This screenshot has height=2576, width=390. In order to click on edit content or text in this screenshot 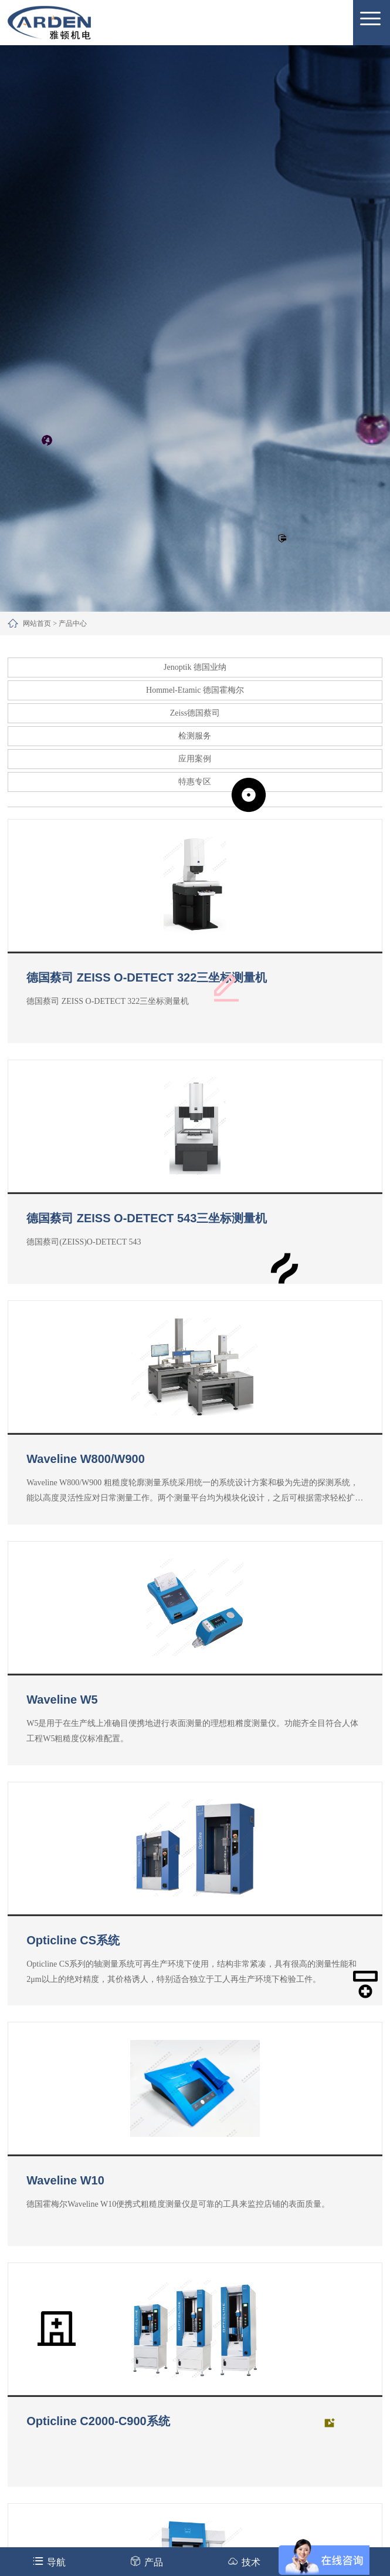, I will do `click(226, 988)`.